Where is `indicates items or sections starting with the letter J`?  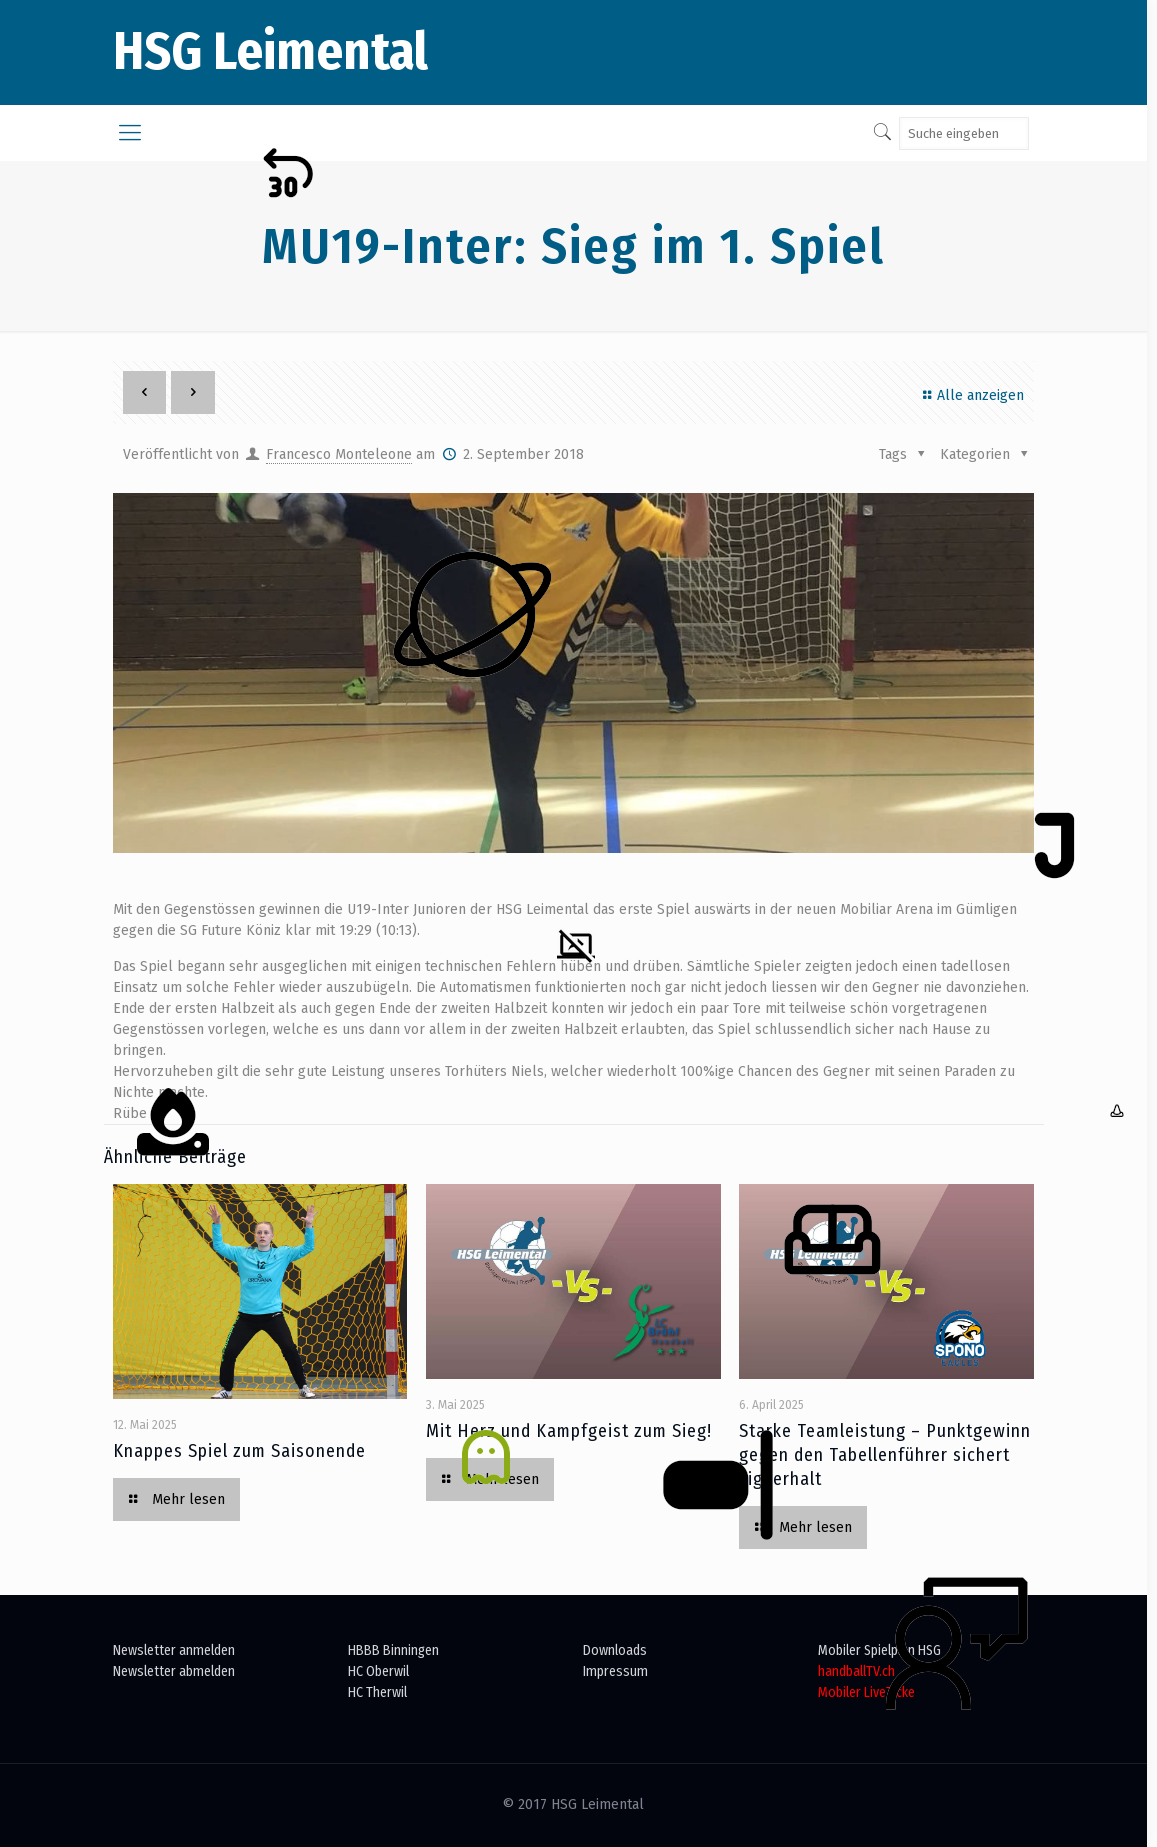 indicates items or sections starting with the letter J is located at coordinates (1054, 845).